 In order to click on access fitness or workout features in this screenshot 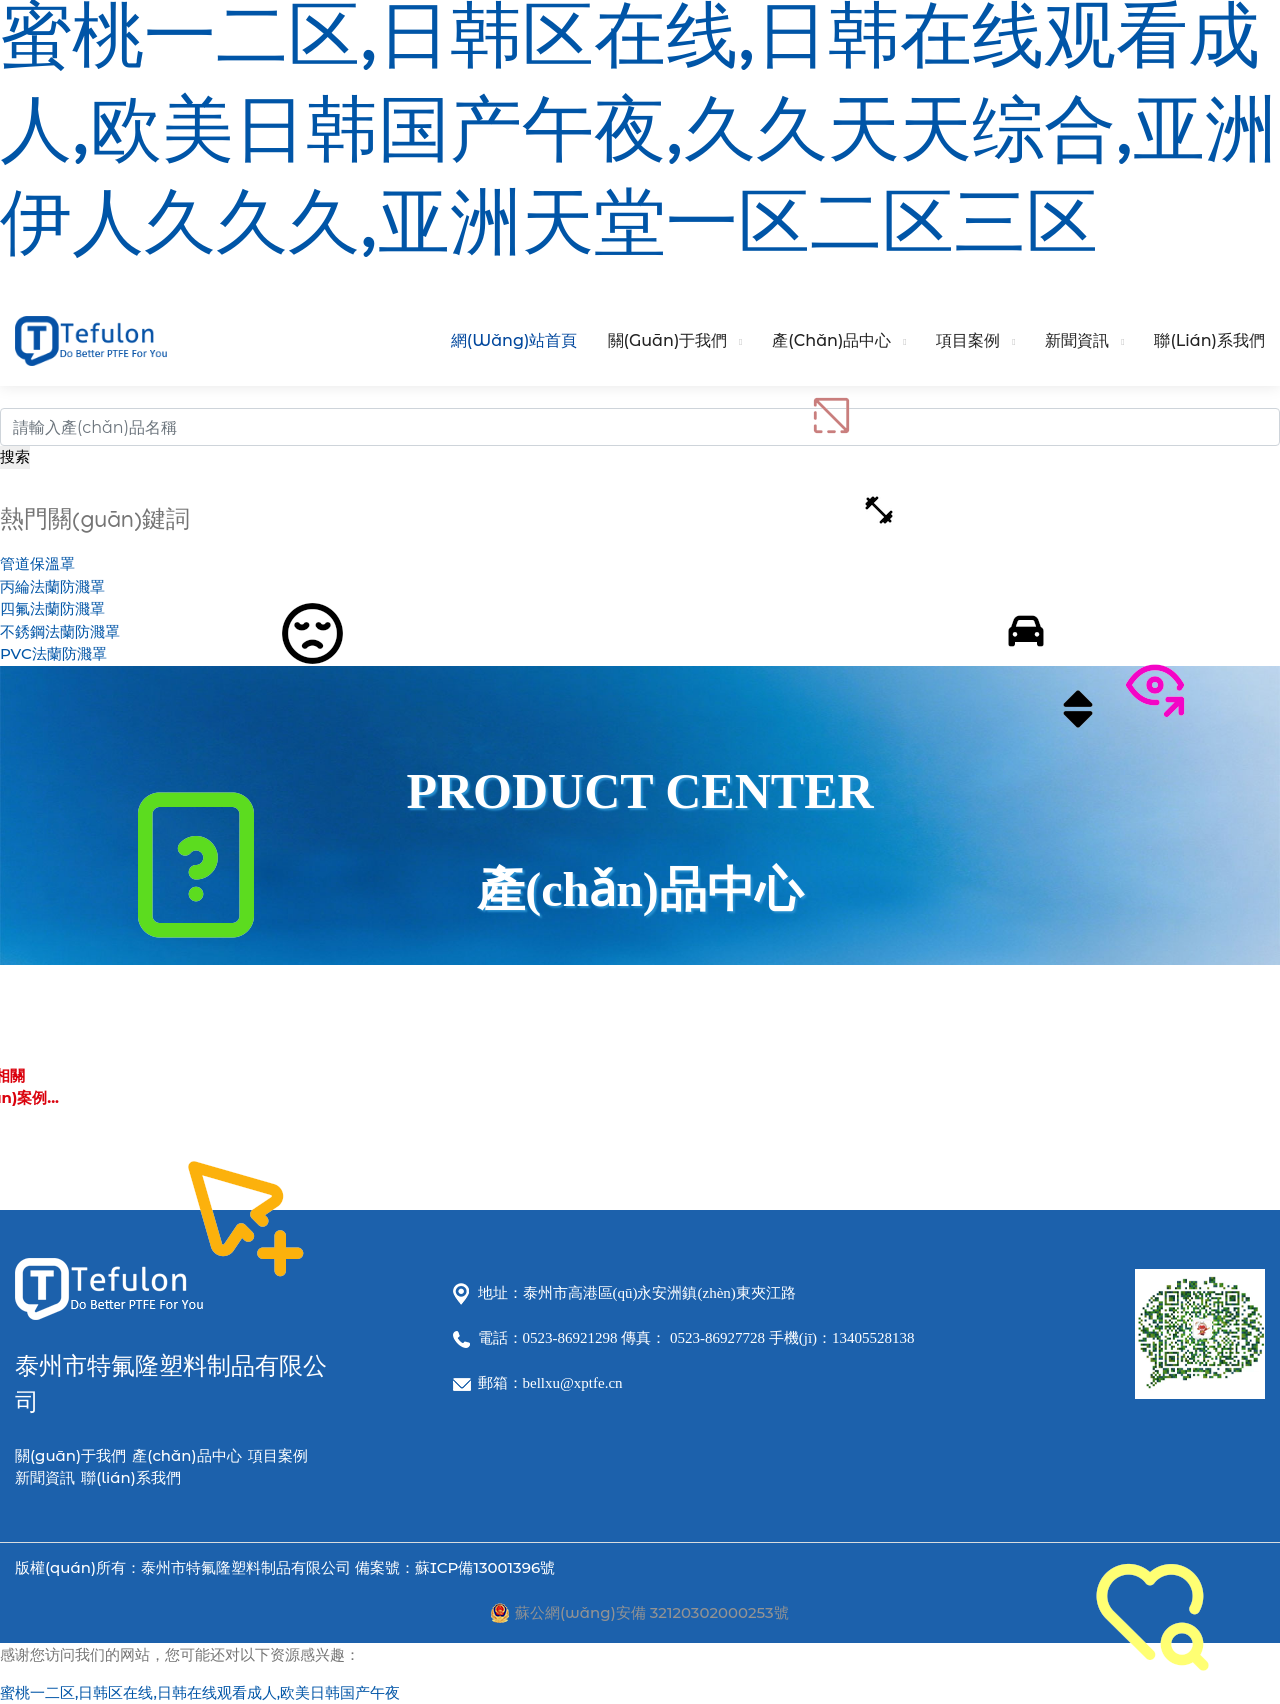, I will do `click(879, 510)`.